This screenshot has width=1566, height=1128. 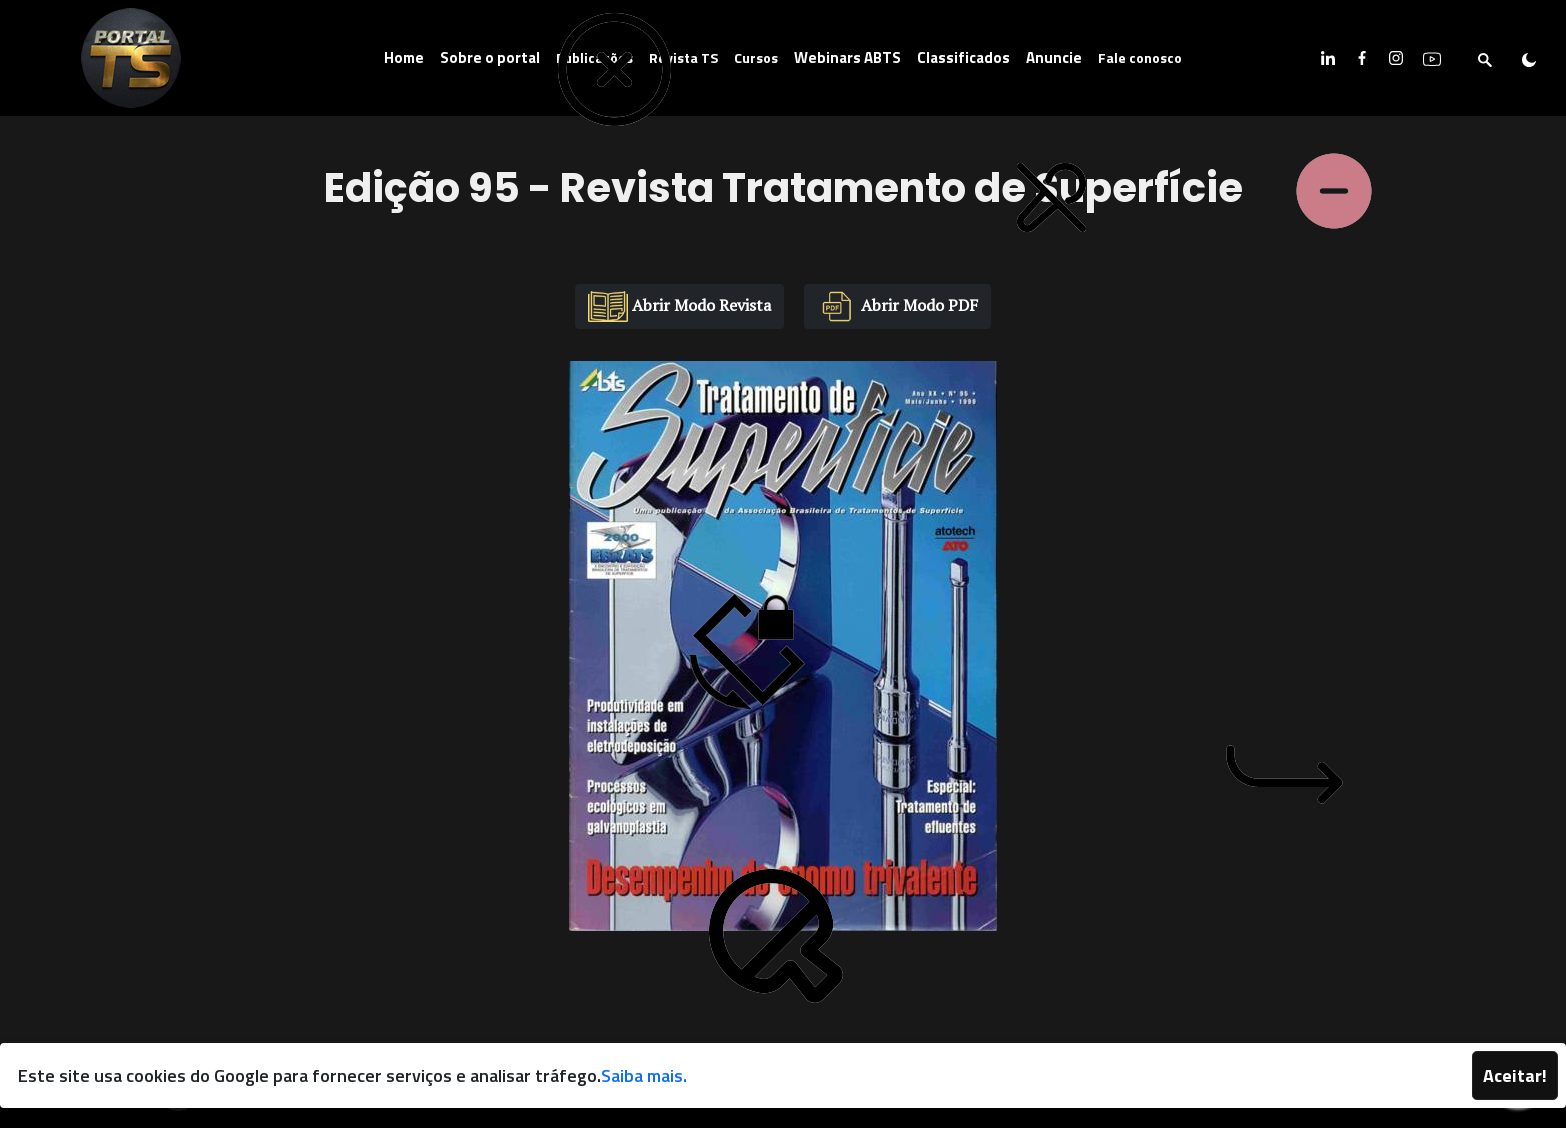 I want to click on forward or redirect a message, so click(x=1284, y=774).